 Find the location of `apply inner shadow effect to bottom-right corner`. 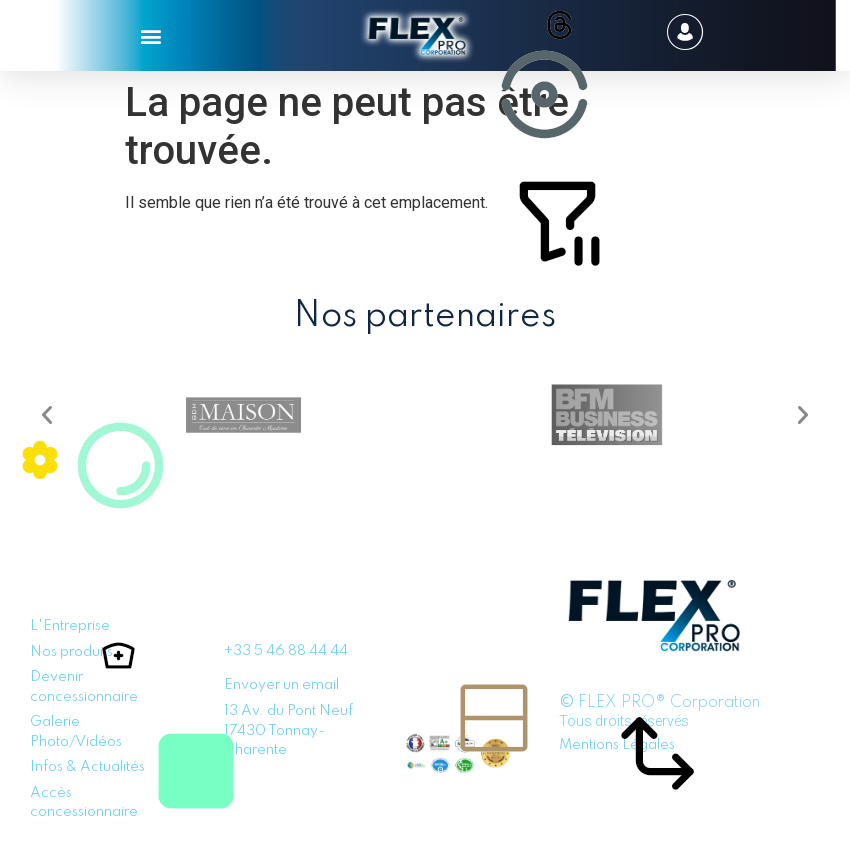

apply inner shadow effect to bottom-right corner is located at coordinates (120, 465).